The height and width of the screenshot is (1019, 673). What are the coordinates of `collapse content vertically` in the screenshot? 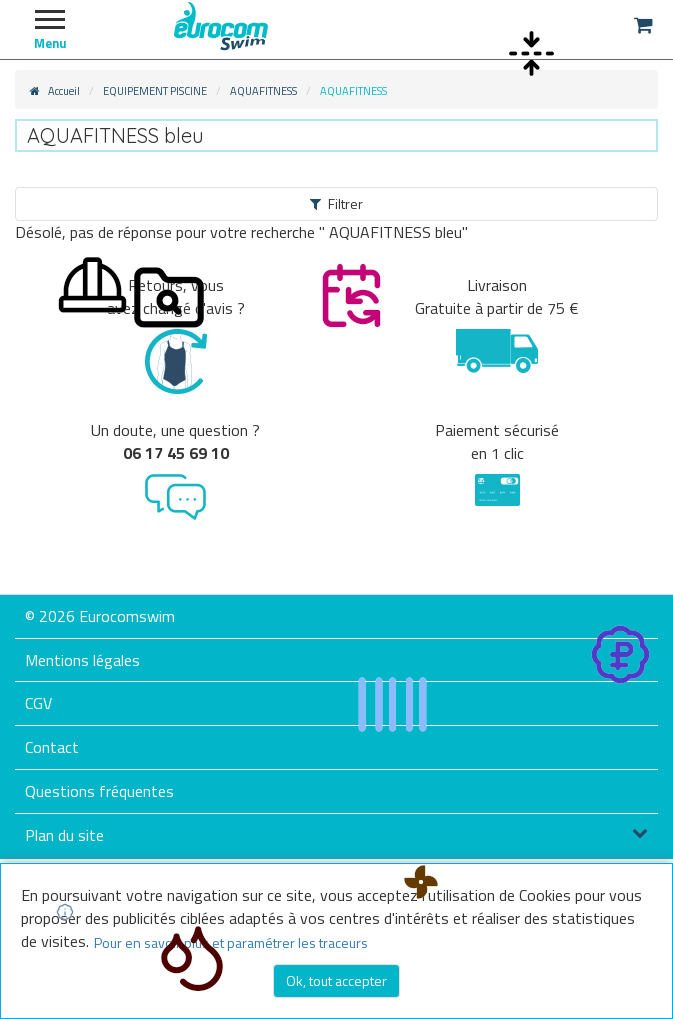 It's located at (531, 53).